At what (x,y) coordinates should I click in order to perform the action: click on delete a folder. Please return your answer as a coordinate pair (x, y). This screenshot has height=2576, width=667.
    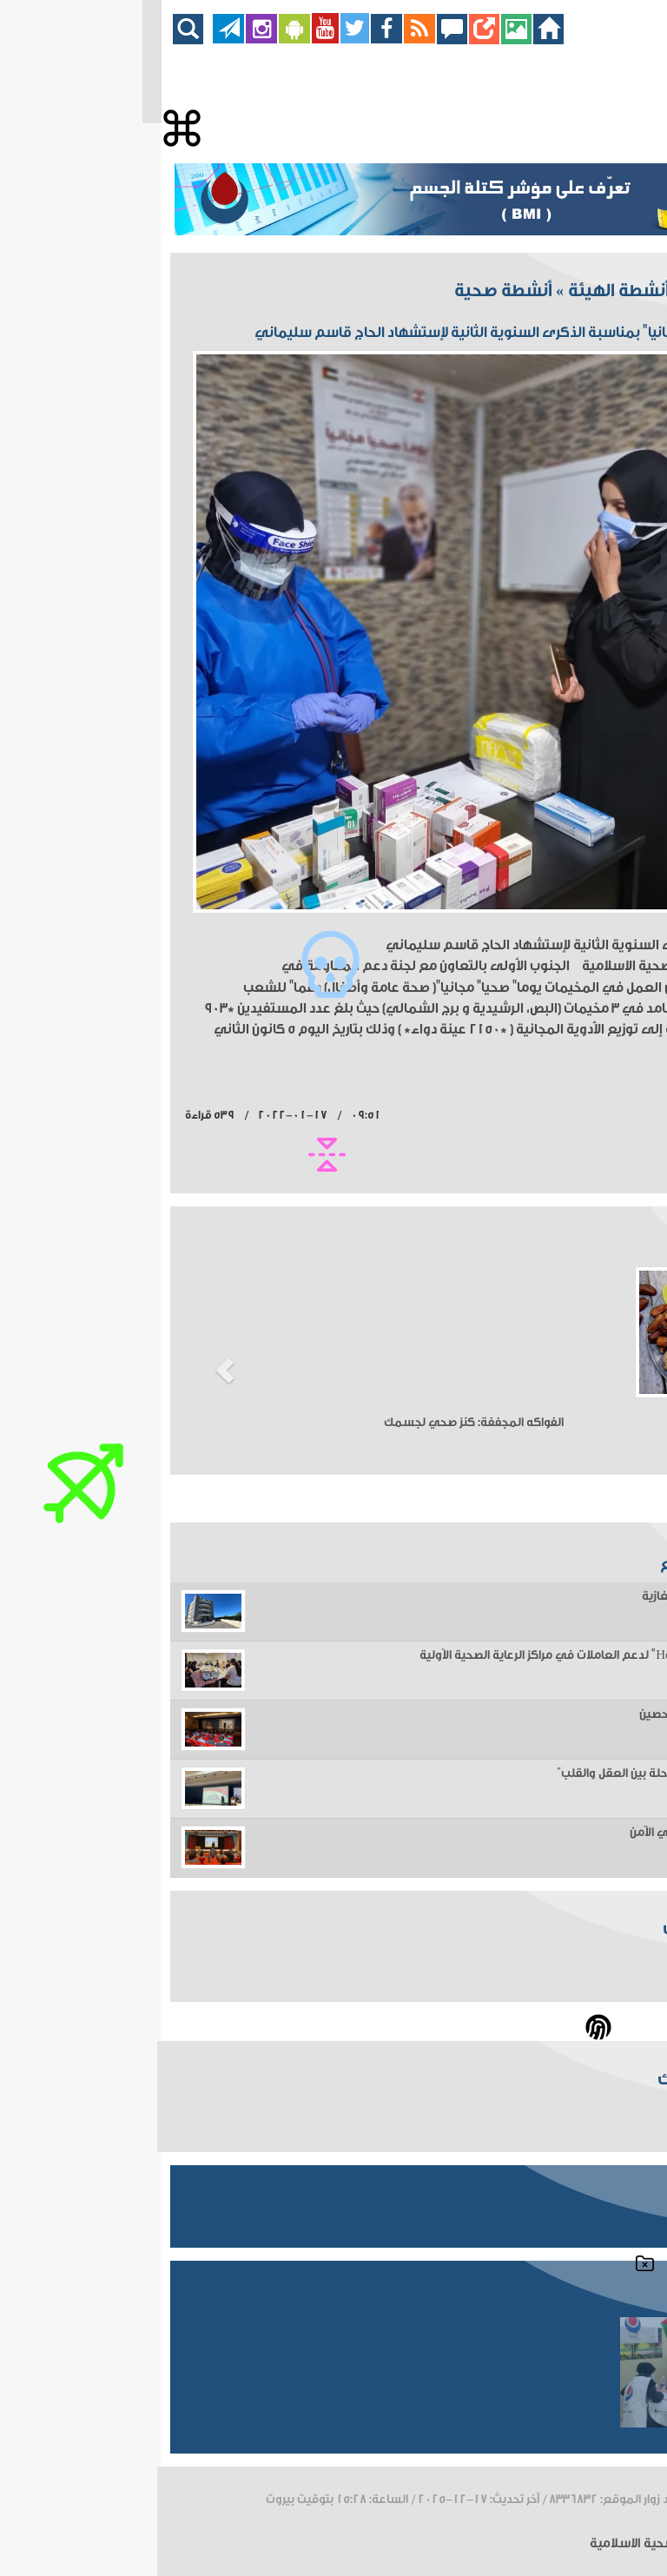
    Looking at the image, I should click on (644, 2263).